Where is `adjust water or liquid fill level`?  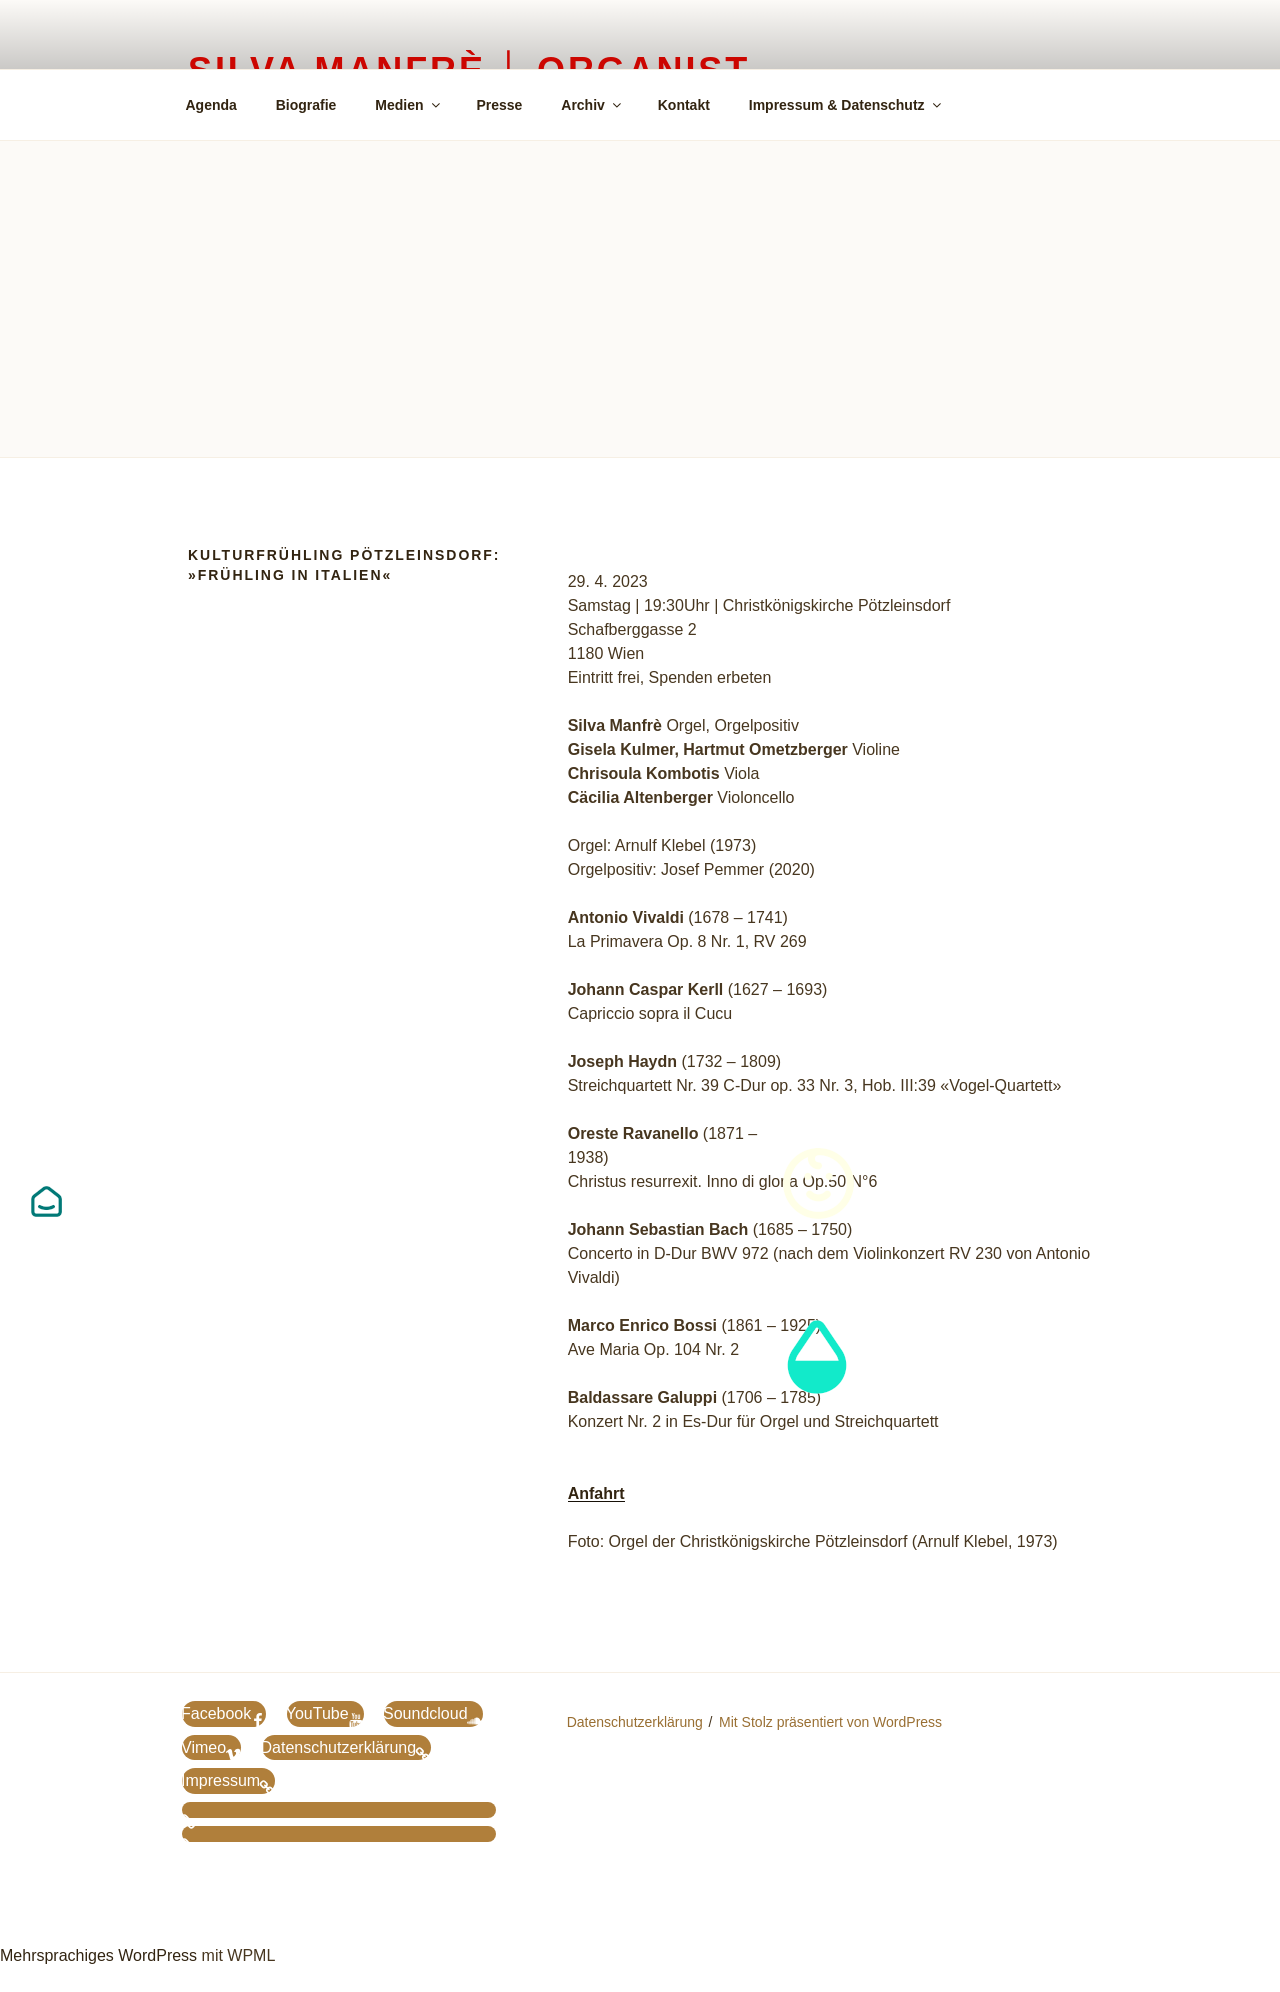
adjust water or liquid fill level is located at coordinates (817, 1357).